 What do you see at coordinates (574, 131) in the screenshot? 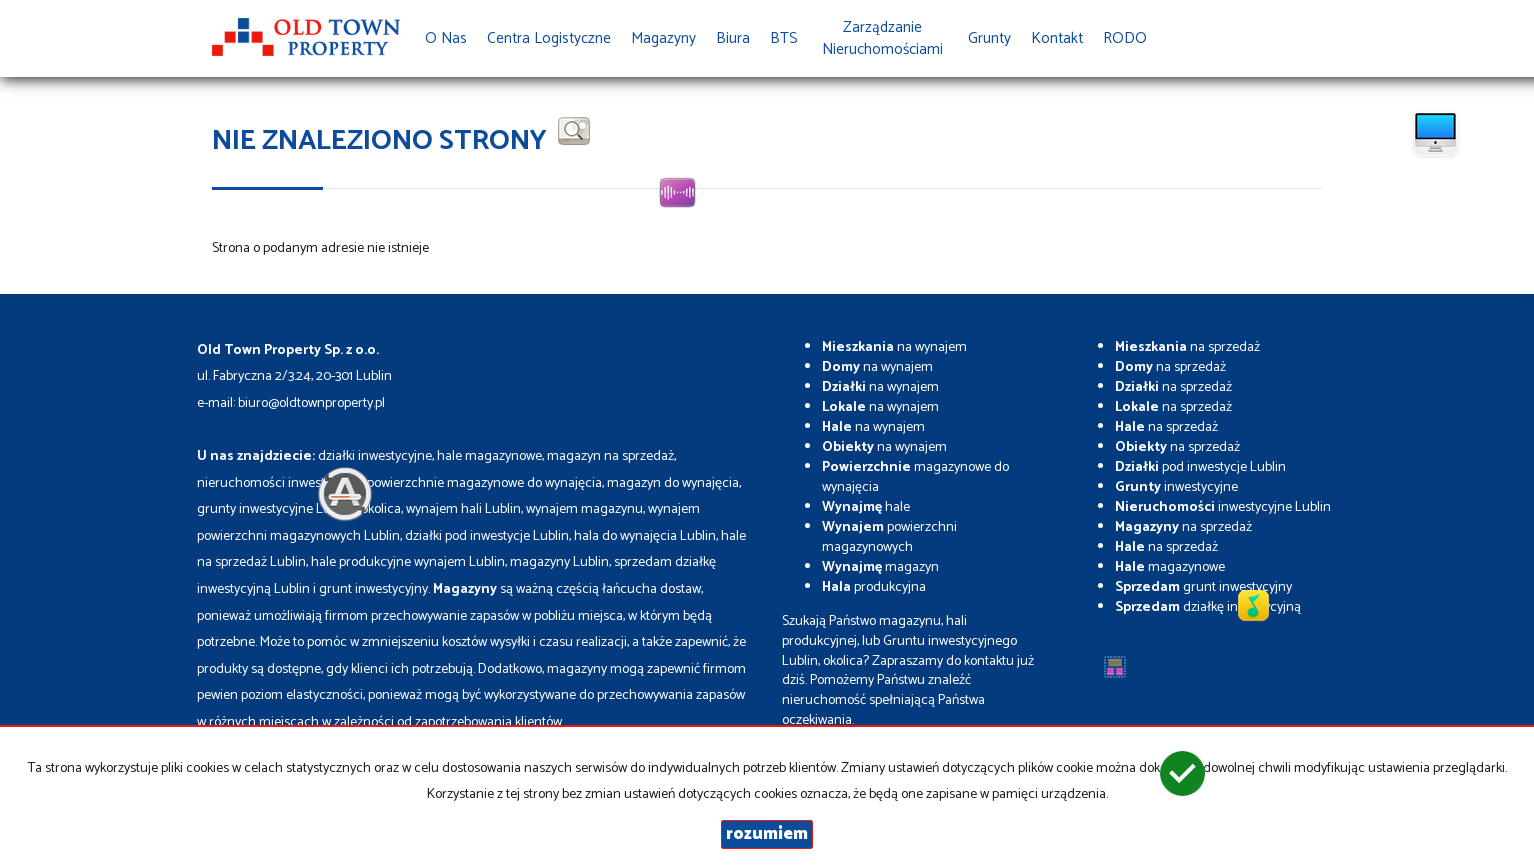
I see `open the image viewer application` at bounding box center [574, 131].